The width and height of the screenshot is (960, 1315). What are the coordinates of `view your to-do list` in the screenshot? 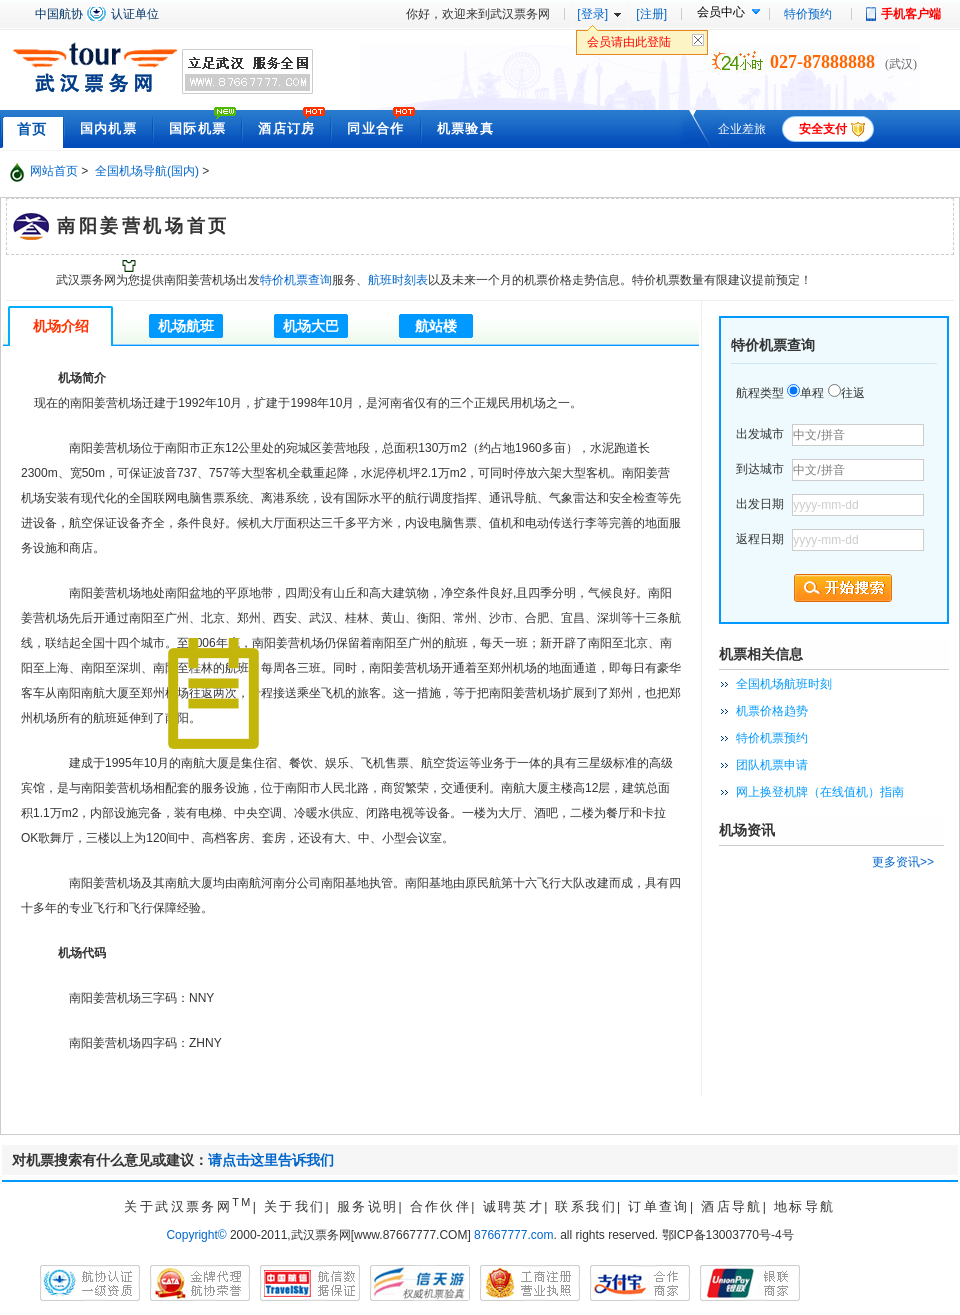 It's located at (213, 698).